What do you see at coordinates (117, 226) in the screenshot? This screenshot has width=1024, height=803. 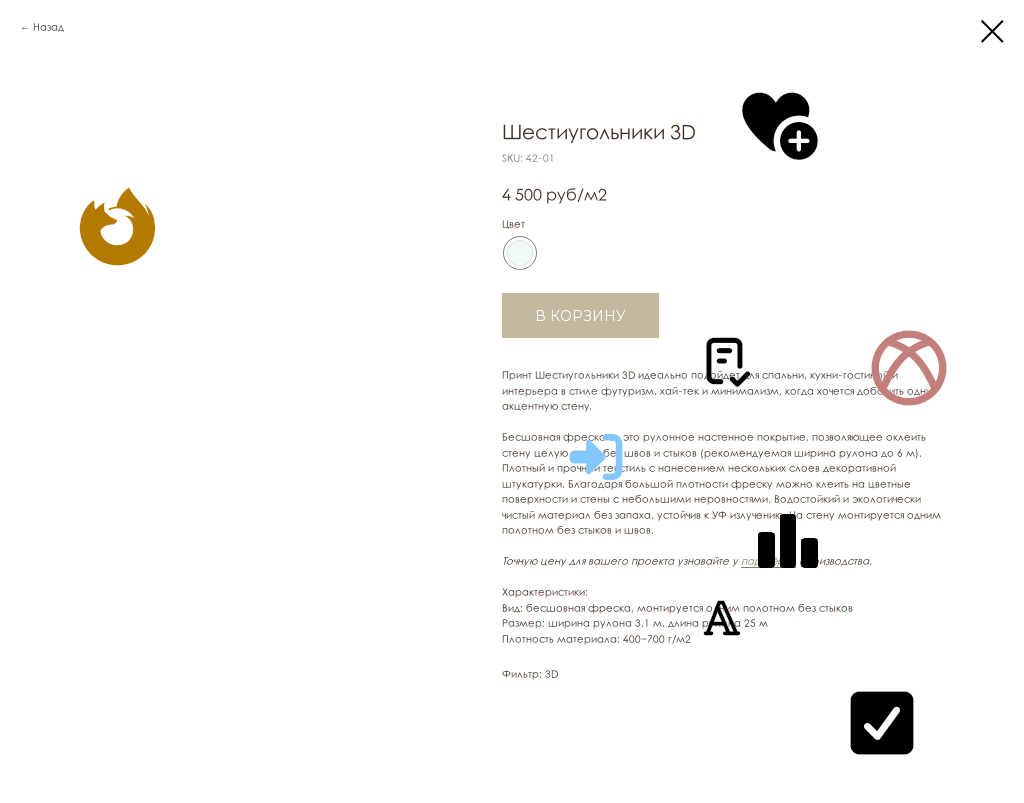 I see `open Mozilla Firefox browser` at bounding box center [117, 226].